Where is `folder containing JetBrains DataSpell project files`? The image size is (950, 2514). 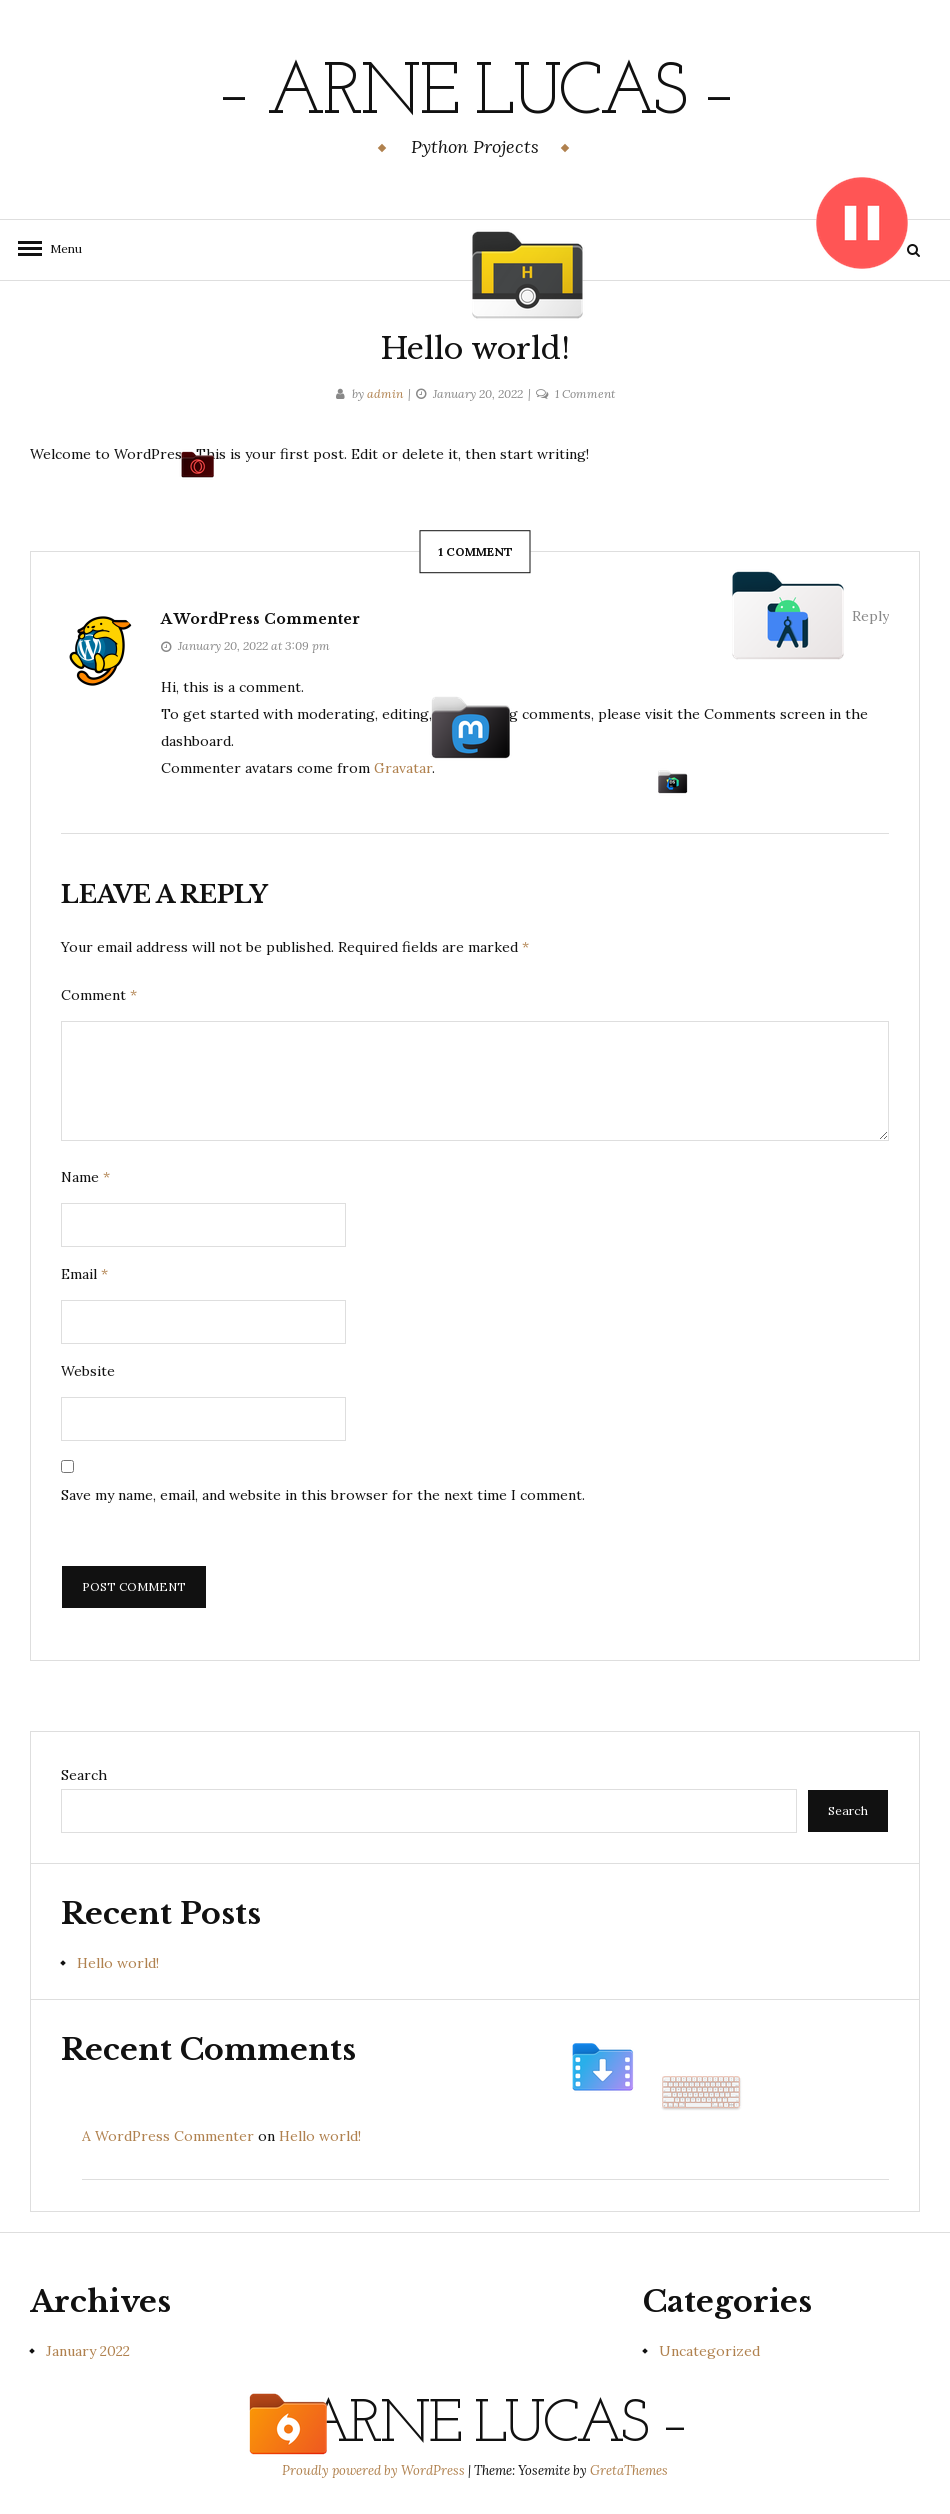 folder containing JetBrains DataSpell project files is located at coordinates (672, 782).